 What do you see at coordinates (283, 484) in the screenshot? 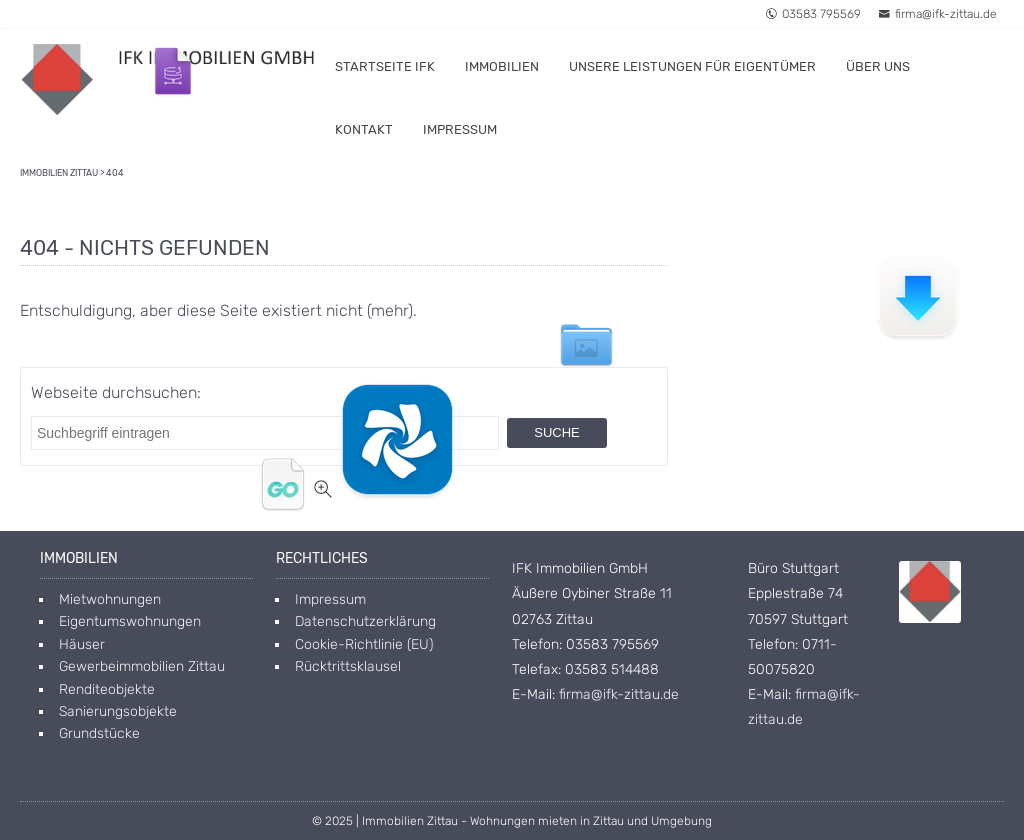
I see `a Go programming language source file` at bounding box center [283, 484].